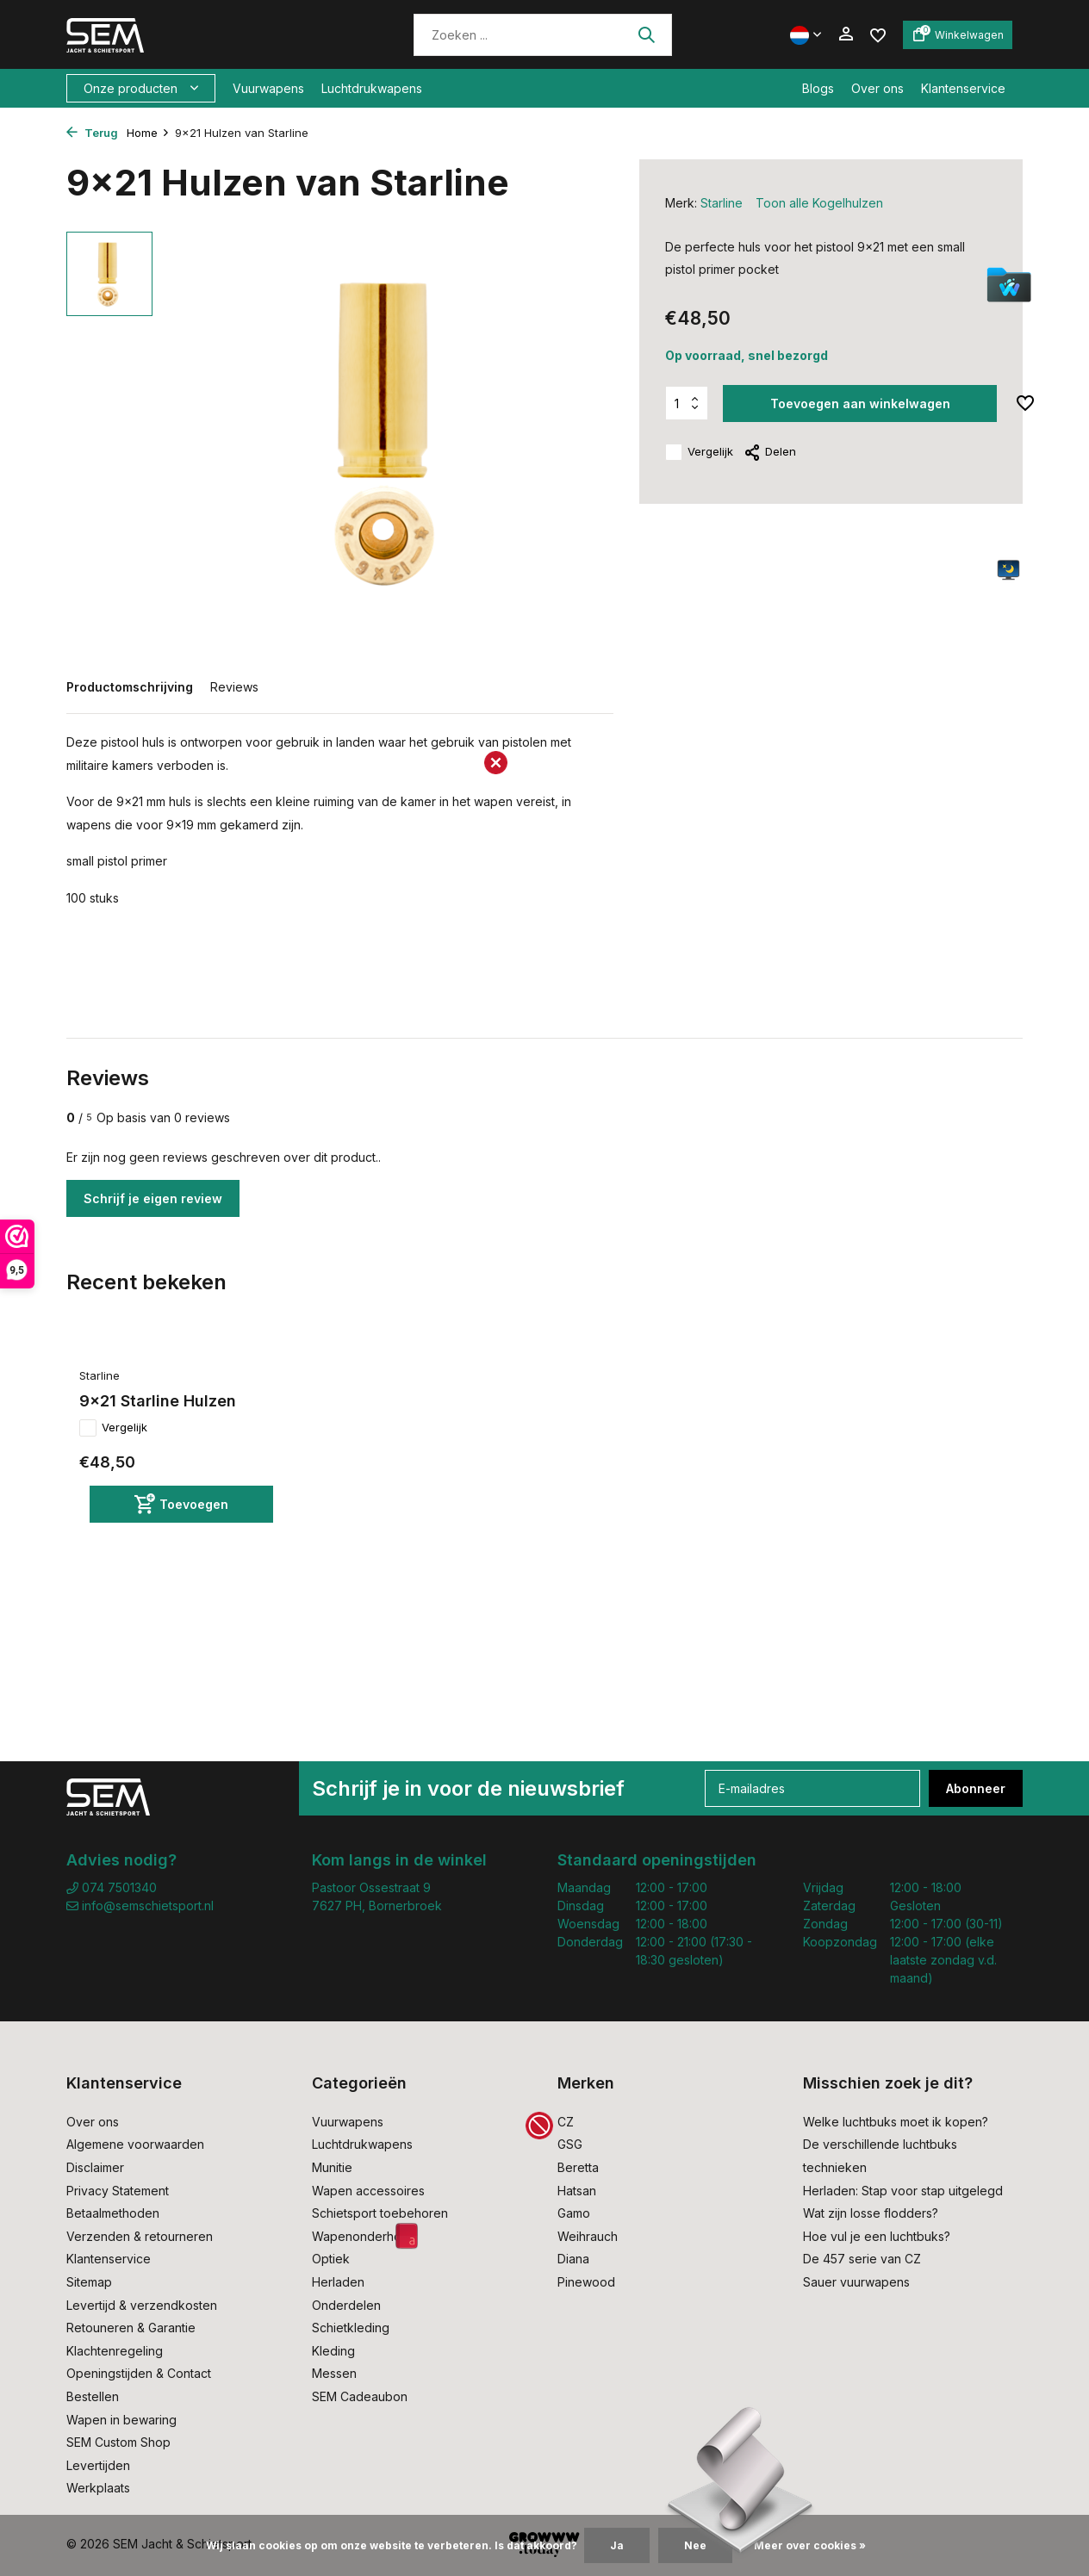 Image resolution: width=1089 pixels, height=2576 pixels. Describe the element at coordinates (739, 2479) in the screenshot. I see `run an AppleScript applet` at that location.